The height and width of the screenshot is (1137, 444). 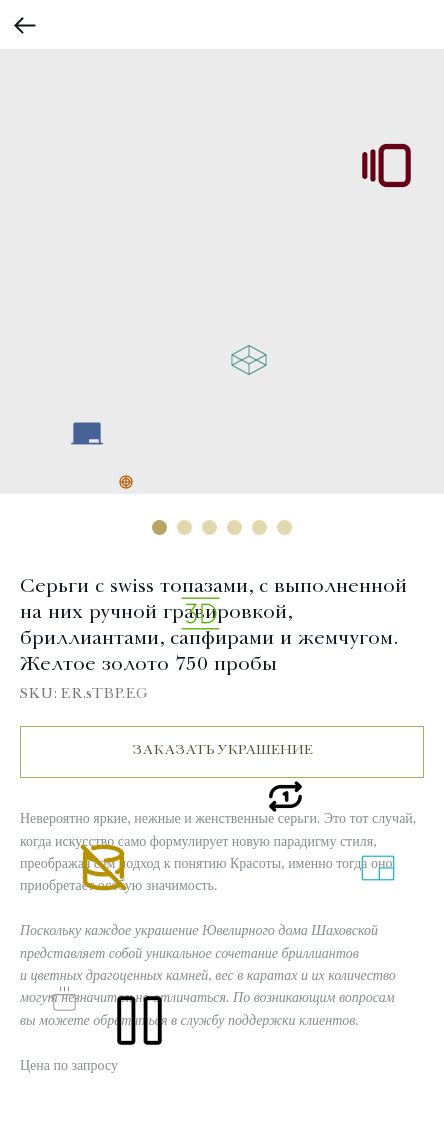 What do you see at coordinates (126, 482) in the screenshot?
I see `view polar chart or radial data visualization` at bounding box center [126, 482].